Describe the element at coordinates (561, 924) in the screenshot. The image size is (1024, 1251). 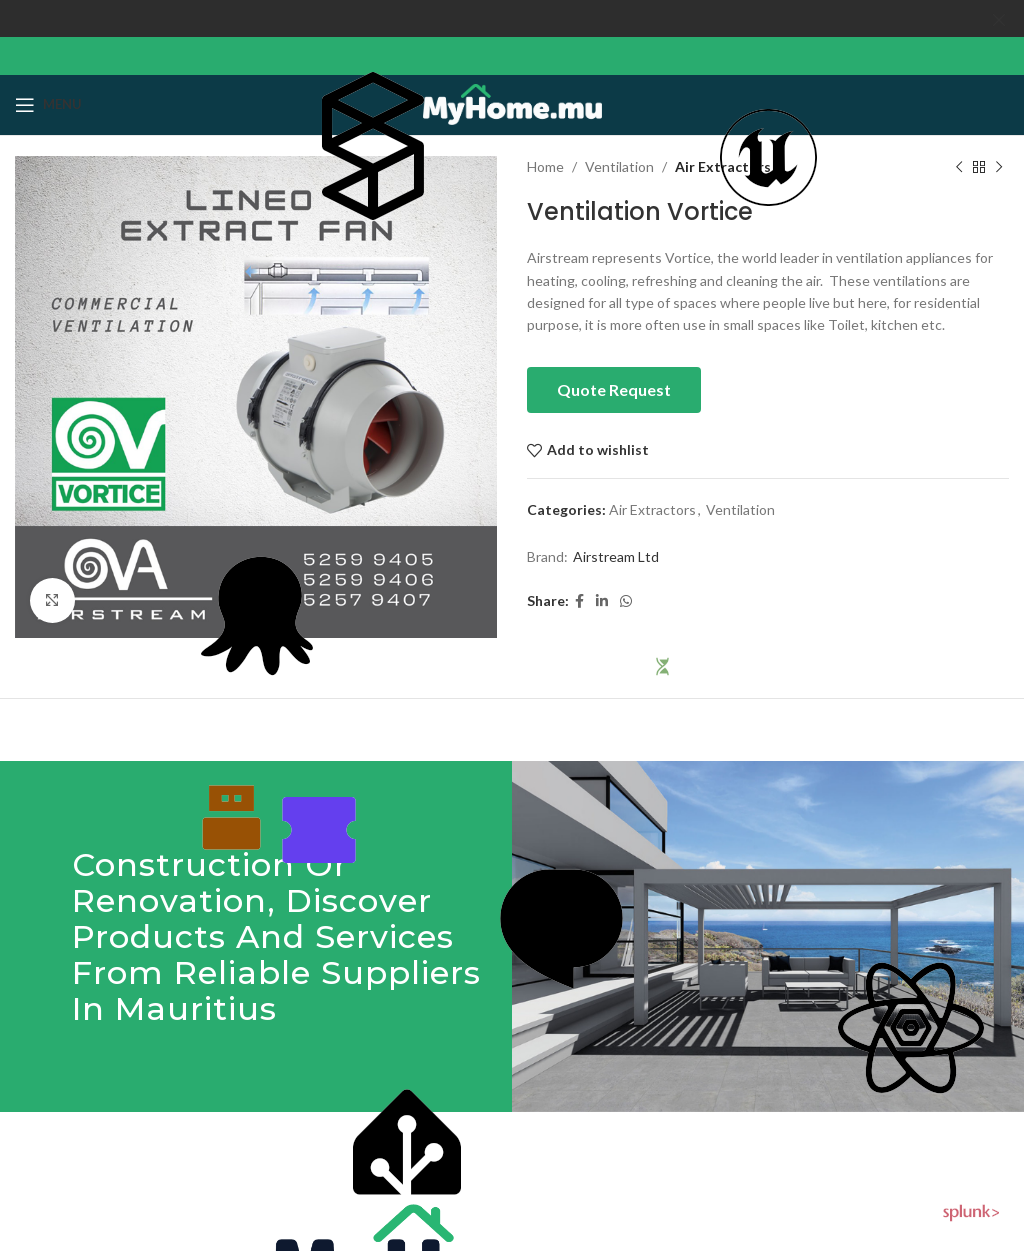
I see `open chat or messaging` at that location.